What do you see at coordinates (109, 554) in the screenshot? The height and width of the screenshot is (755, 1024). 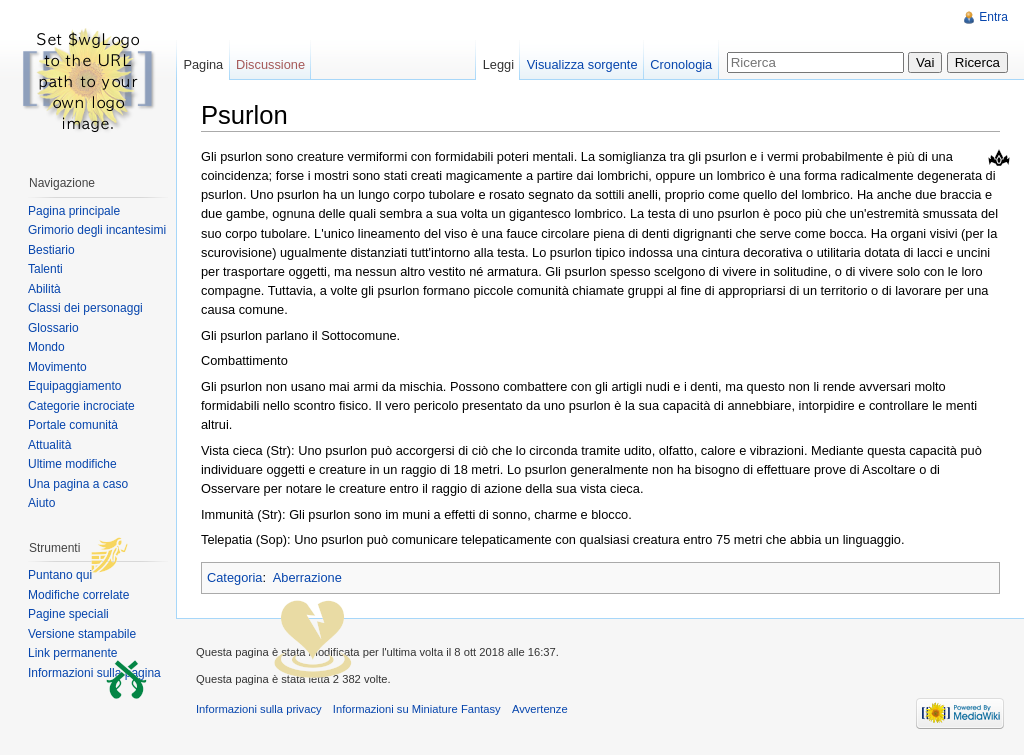 I see `represents a leader or prominent figure in a game` at bounding box center [109, 554].